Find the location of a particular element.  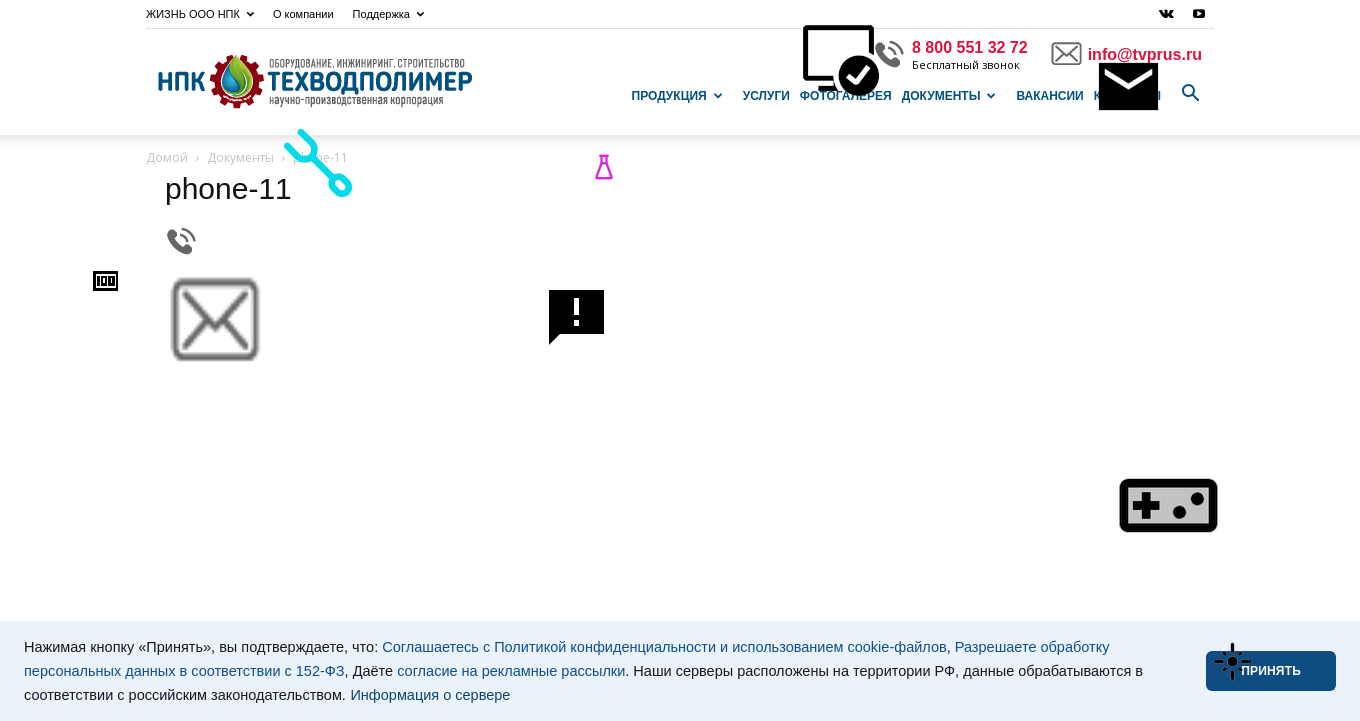

access tool or utility settings is located at coordinates (318, 163).